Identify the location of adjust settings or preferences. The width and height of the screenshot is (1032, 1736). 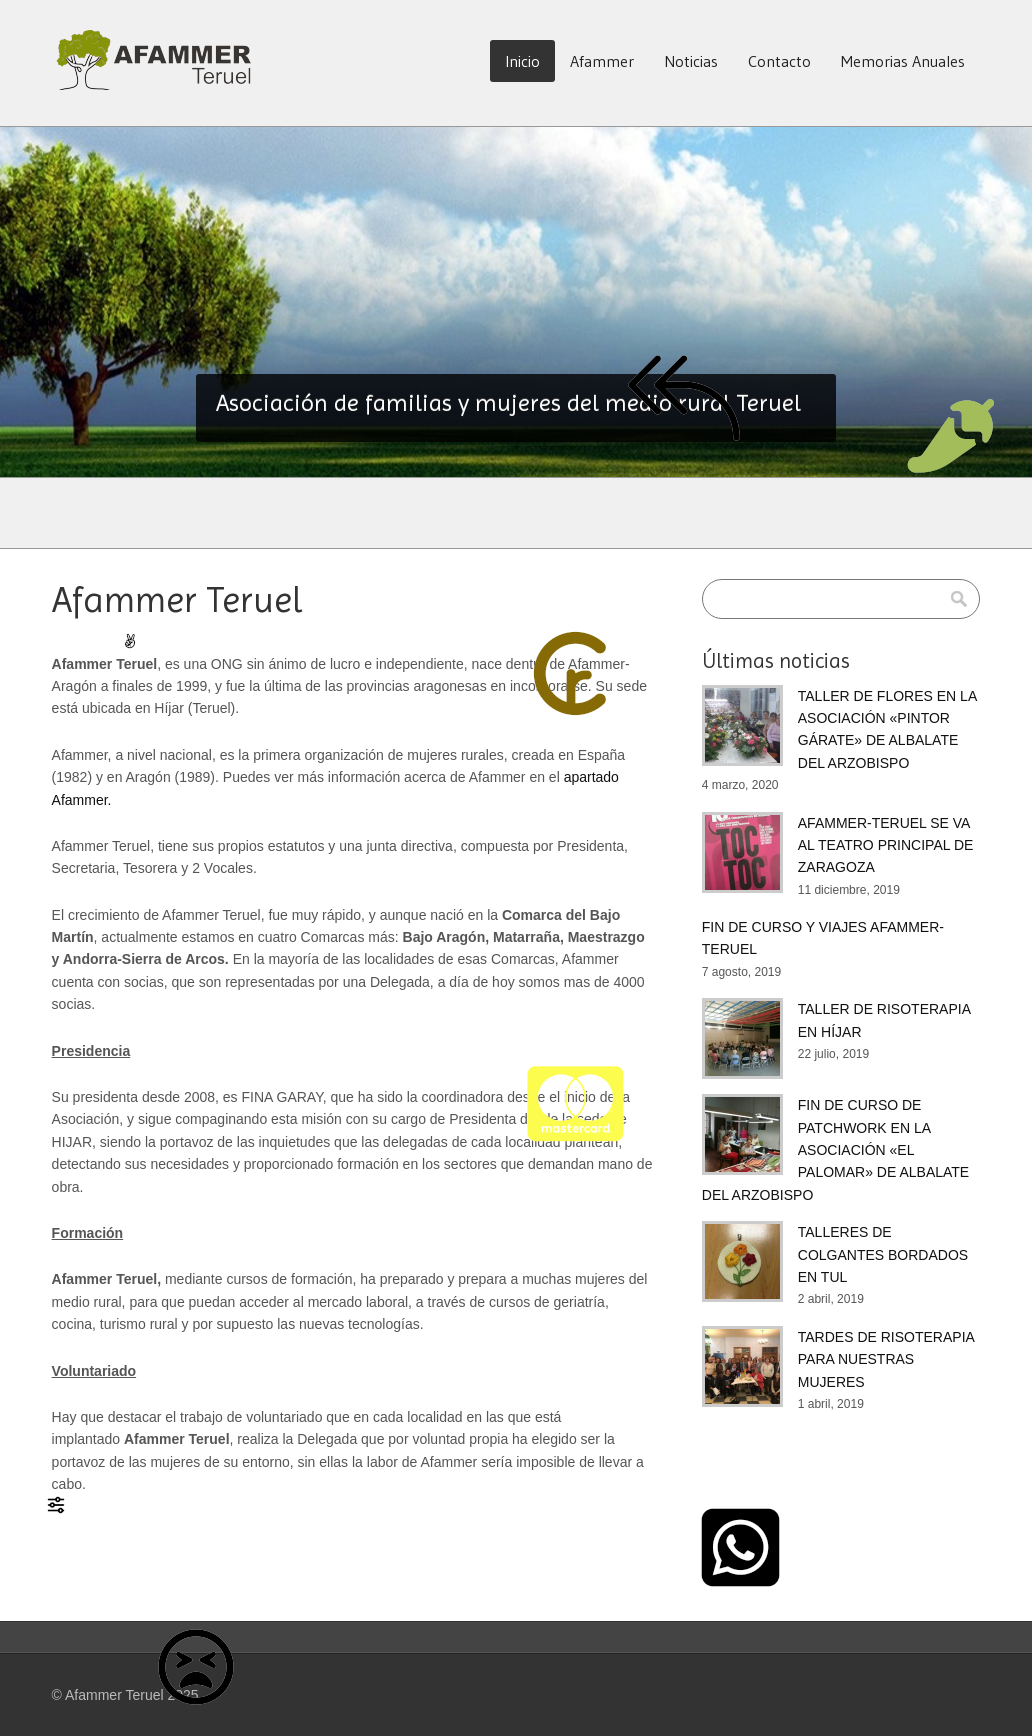
(56, 1505).